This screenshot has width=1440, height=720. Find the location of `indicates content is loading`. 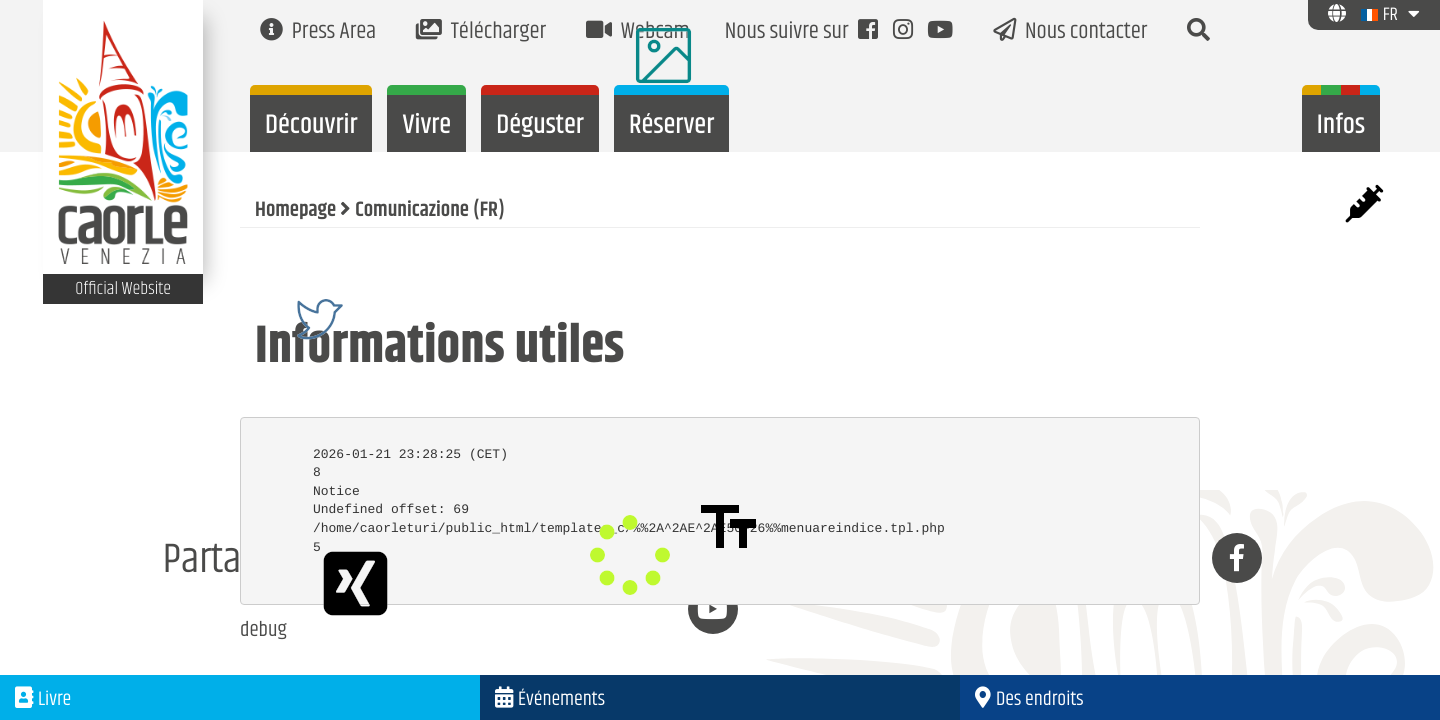

indicates content is loading is located at coordinates (630, 555).